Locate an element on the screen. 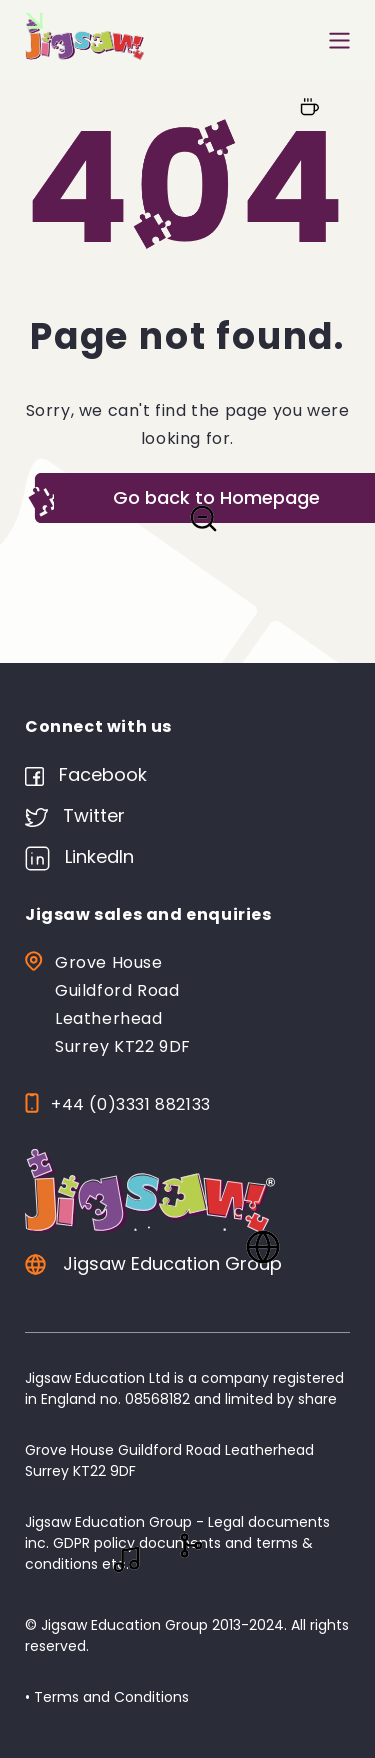  find nearby coffee shops or cafes is located at coordinates (309, 107).